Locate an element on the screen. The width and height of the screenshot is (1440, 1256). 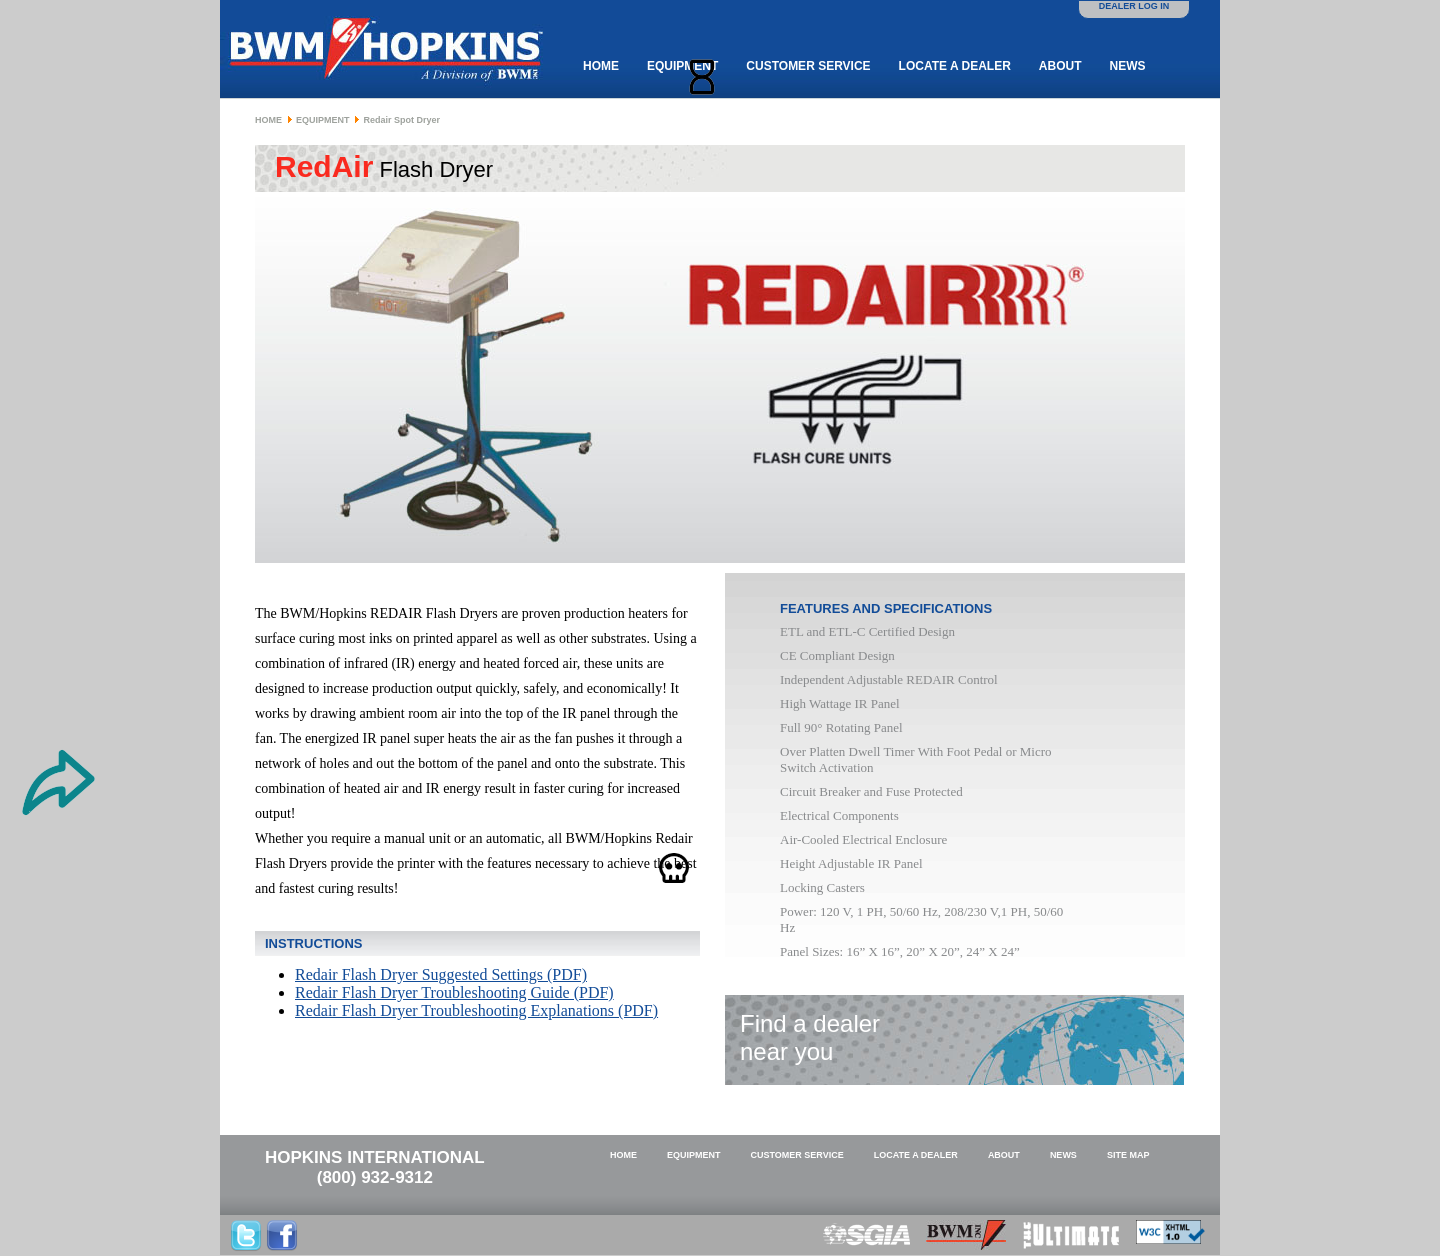
indicates a process is waiting or pending is located at coordinates (702, 77).